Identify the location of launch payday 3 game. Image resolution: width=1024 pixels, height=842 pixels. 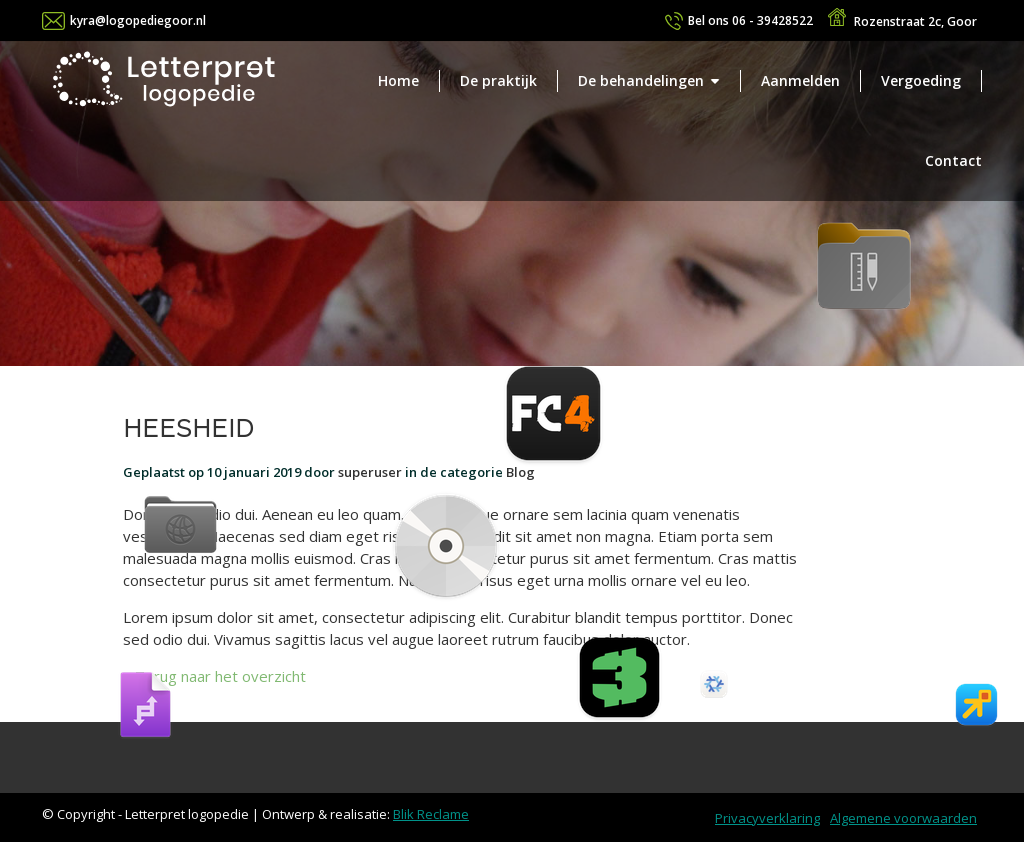
(619, 677).